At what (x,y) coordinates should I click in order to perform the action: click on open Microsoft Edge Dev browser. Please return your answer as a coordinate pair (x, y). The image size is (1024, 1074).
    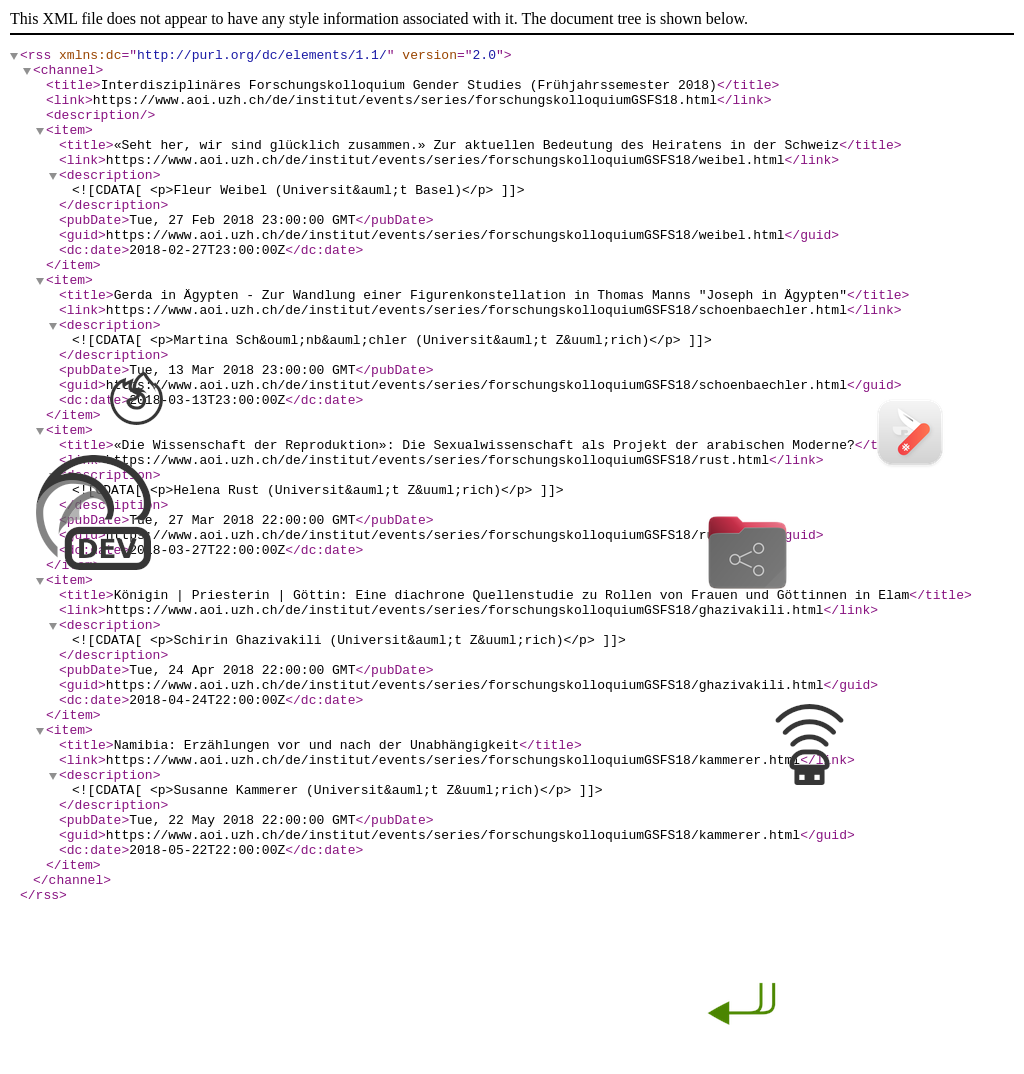
    Looking at the image, I should click on (93, 512).